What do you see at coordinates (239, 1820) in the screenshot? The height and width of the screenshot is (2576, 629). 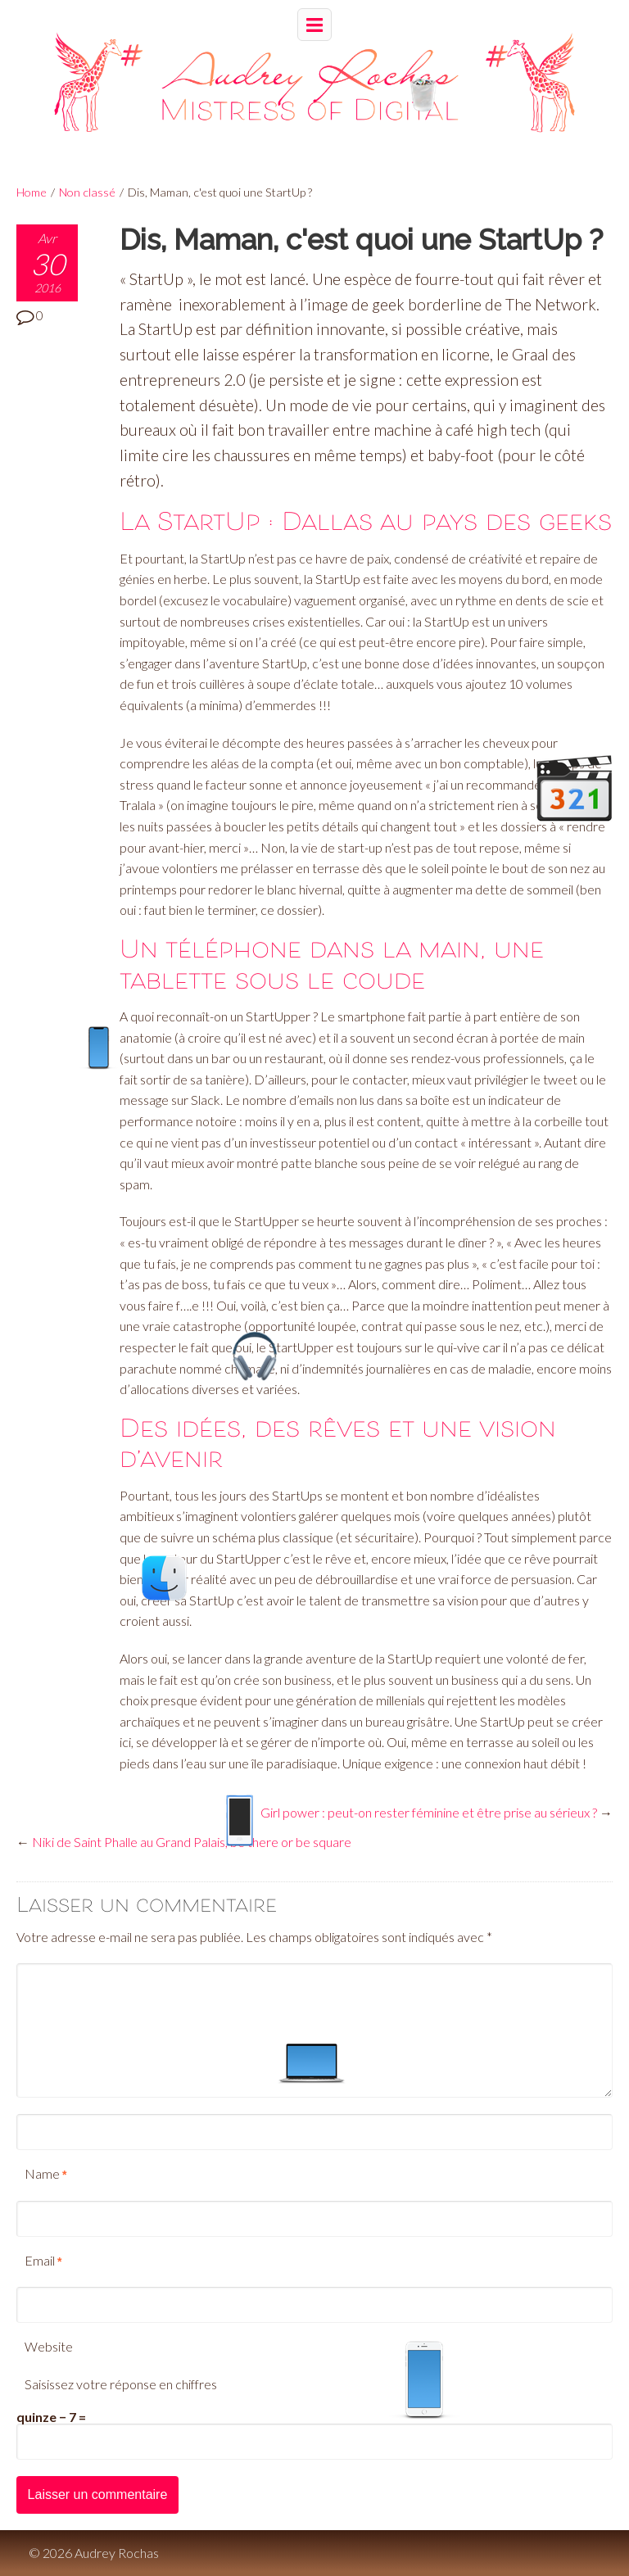 I see `iPod nano device connected` at bounding box center [239, 1820].